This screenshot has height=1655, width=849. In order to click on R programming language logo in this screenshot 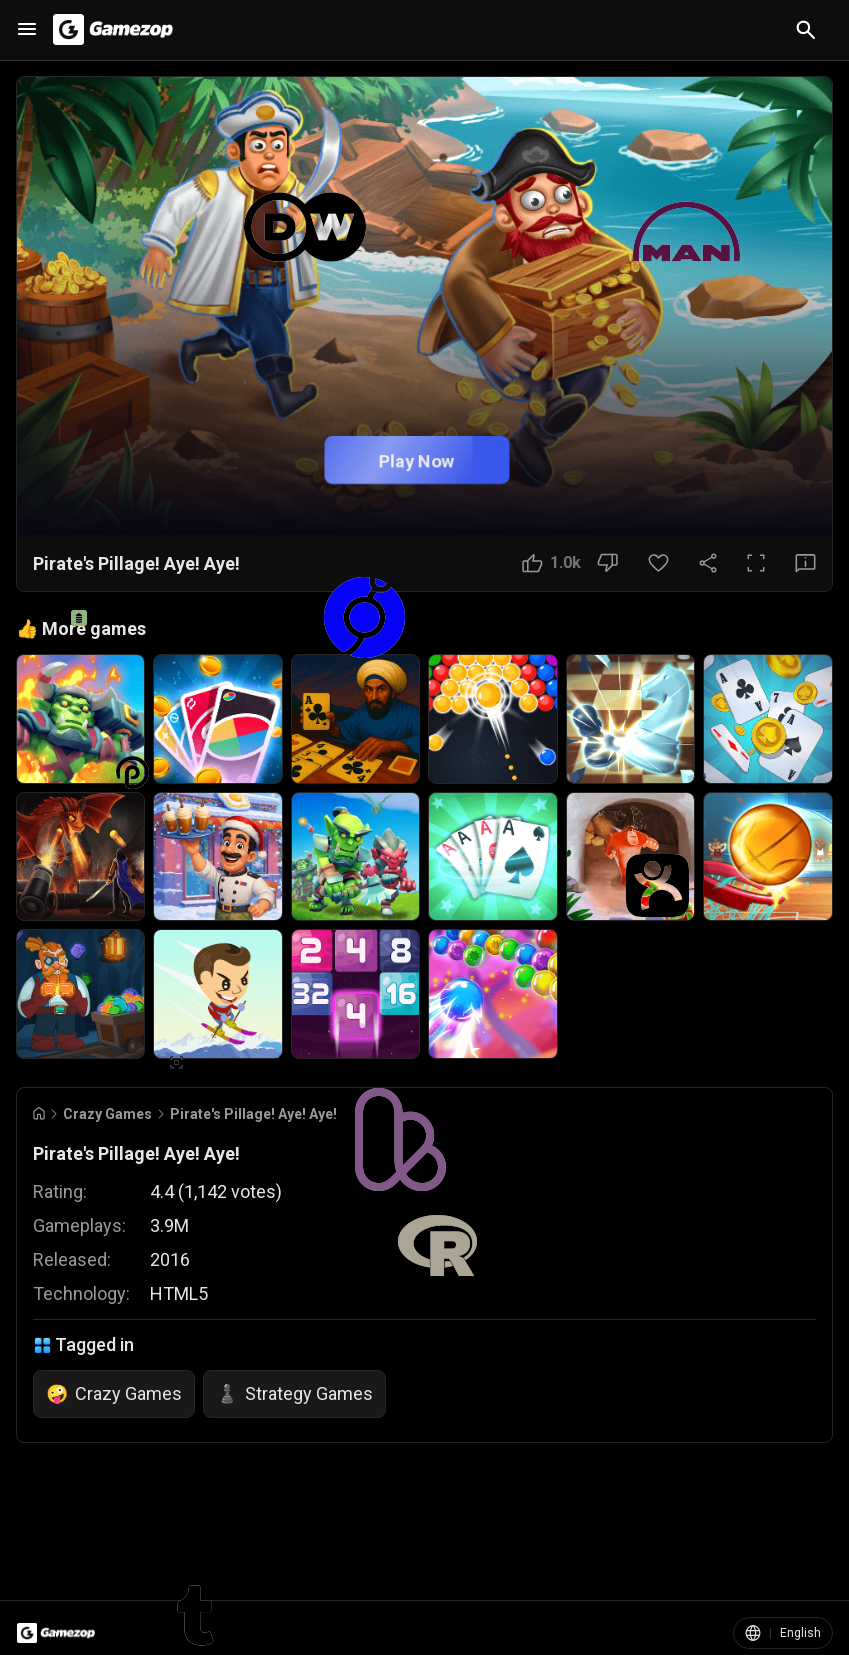, I will do `click(437, 1245)`.